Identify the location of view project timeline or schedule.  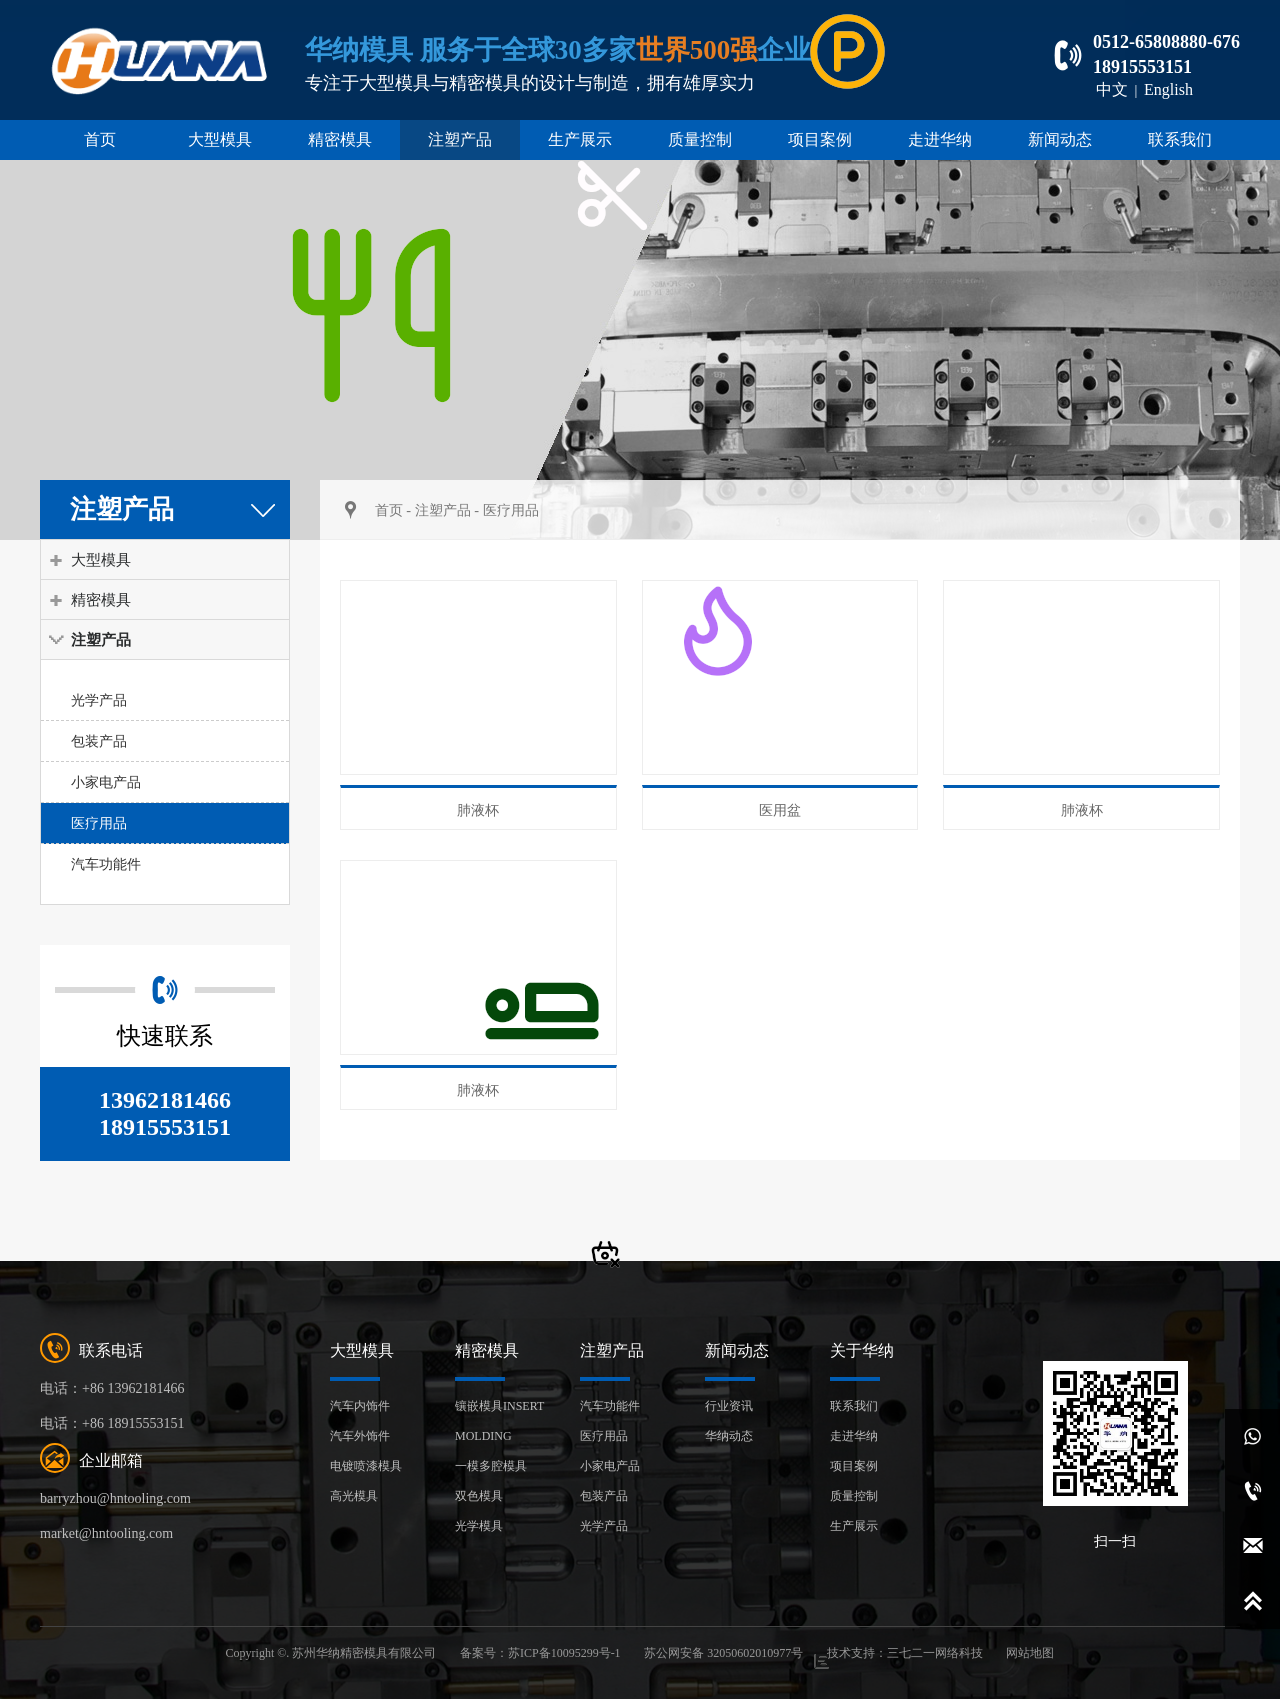
(821, 1661).